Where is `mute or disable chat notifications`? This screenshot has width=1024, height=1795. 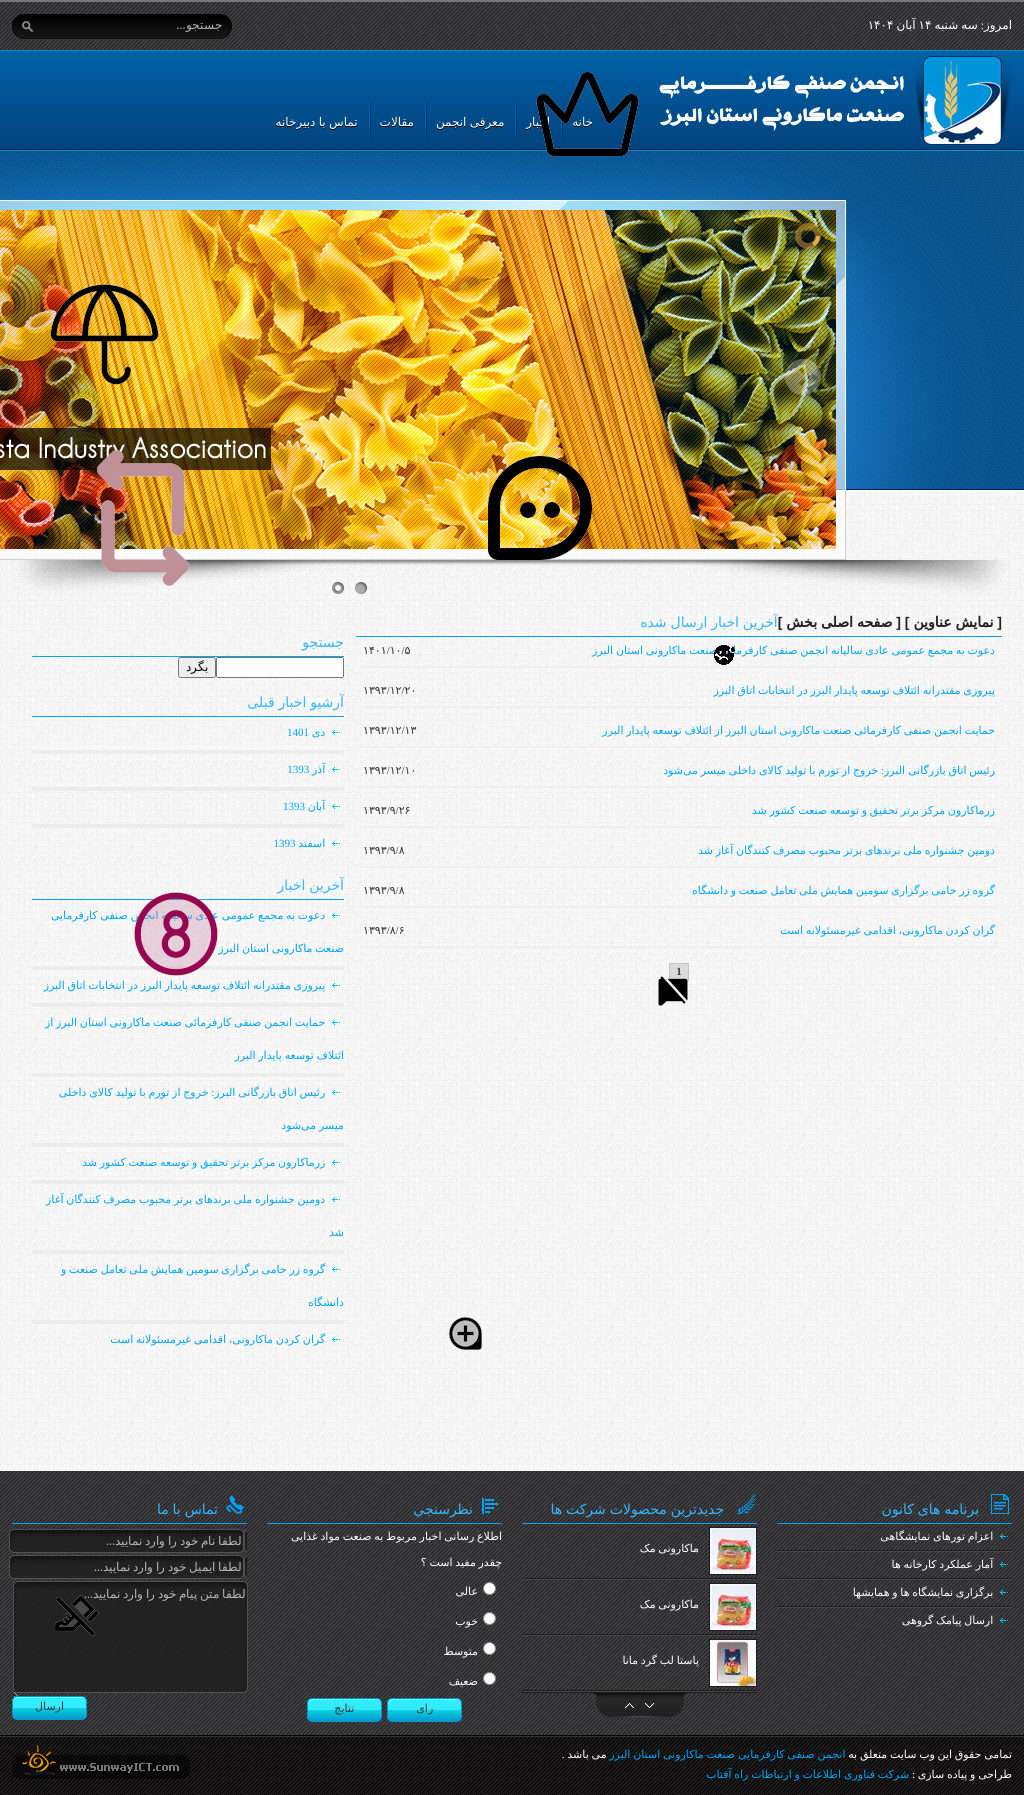
mute or disable chat notifications is located at coordinates (673, 990).